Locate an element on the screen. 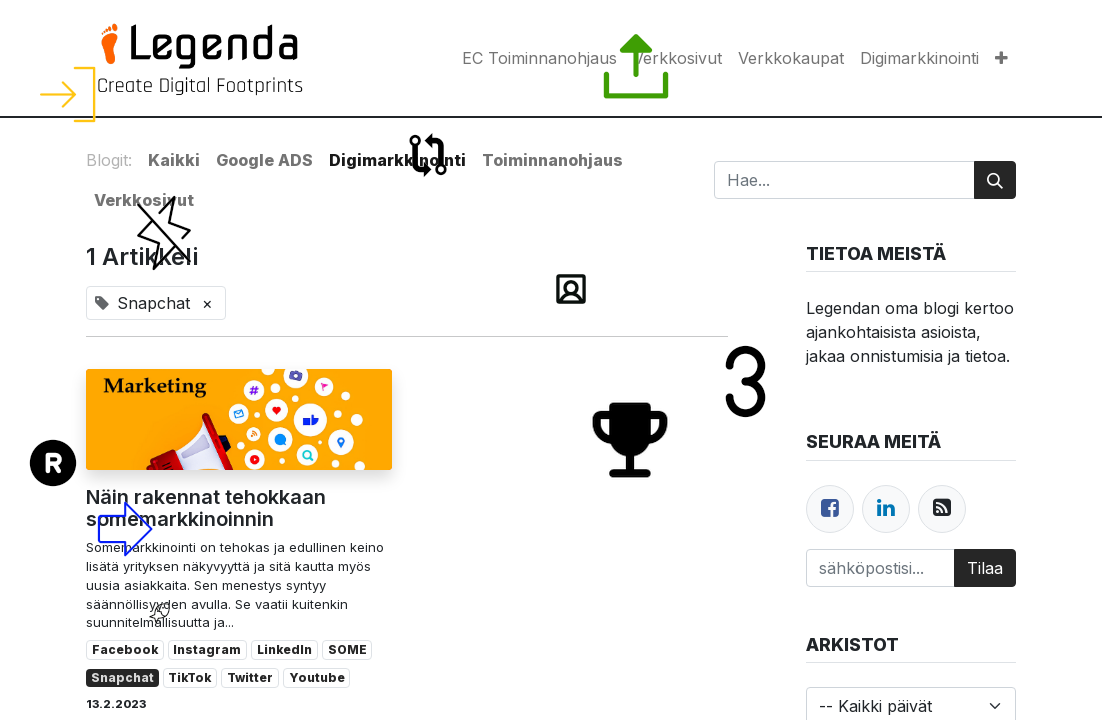  sign in to your account is located at coordinates (72, 94).